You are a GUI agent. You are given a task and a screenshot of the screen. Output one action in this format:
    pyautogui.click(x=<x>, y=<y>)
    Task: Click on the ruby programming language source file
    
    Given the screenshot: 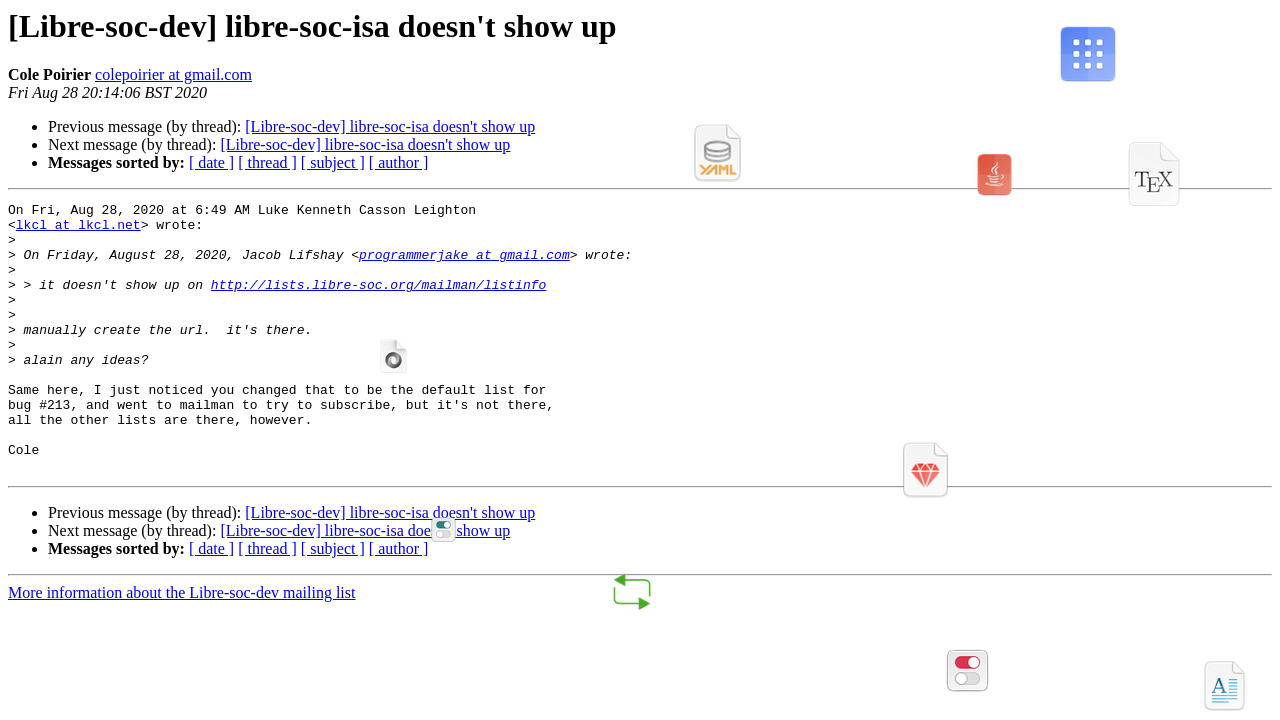 What is the action you would take?
    pyautogui.click(x=925, y=469)
    